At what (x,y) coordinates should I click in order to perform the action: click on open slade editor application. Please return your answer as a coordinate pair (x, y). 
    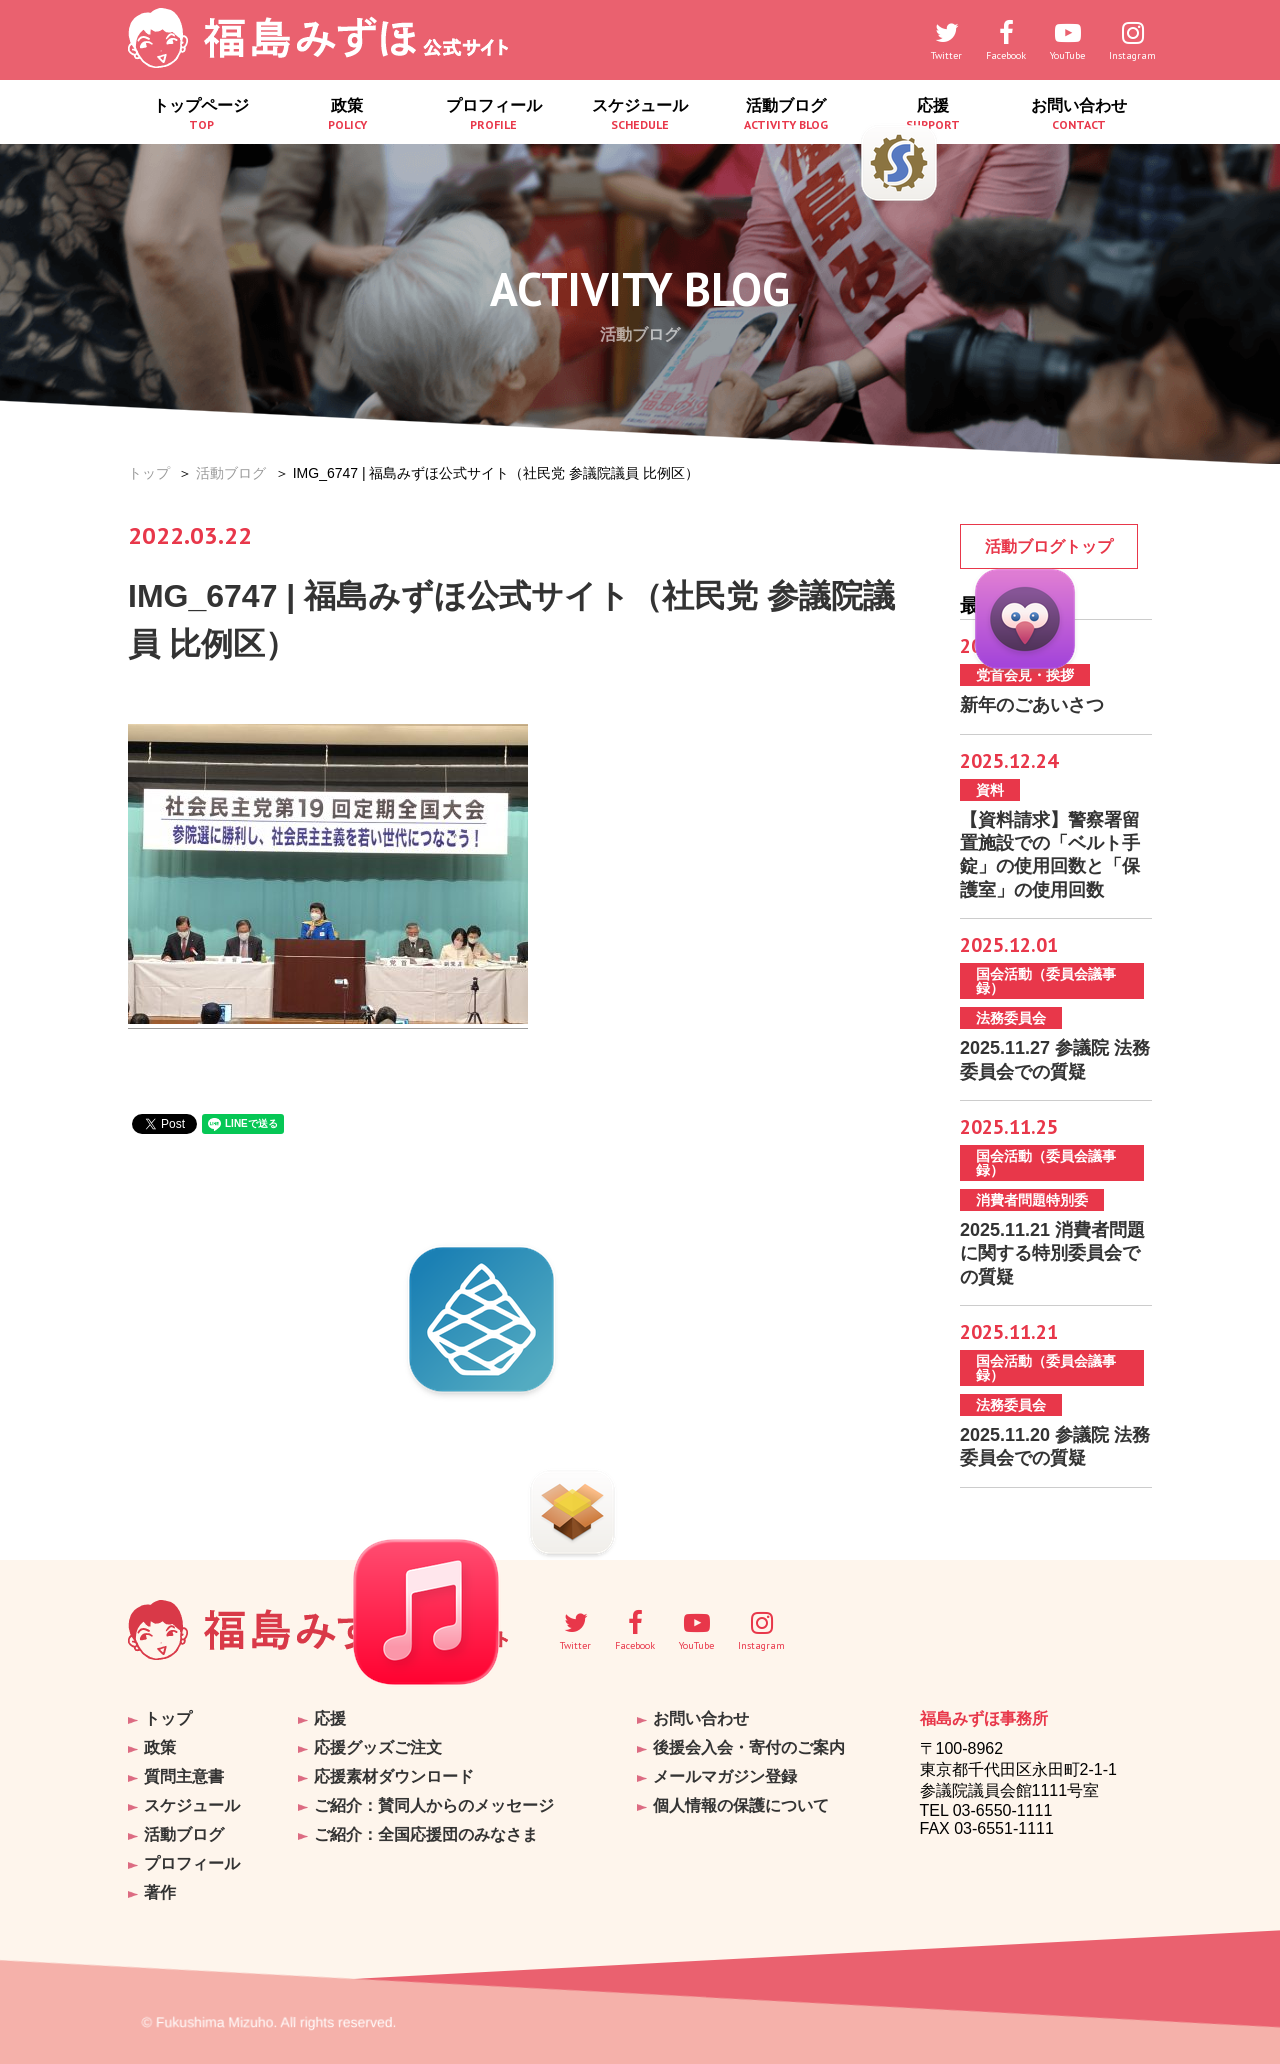
    Looking at the image, I should click on (899, 163).